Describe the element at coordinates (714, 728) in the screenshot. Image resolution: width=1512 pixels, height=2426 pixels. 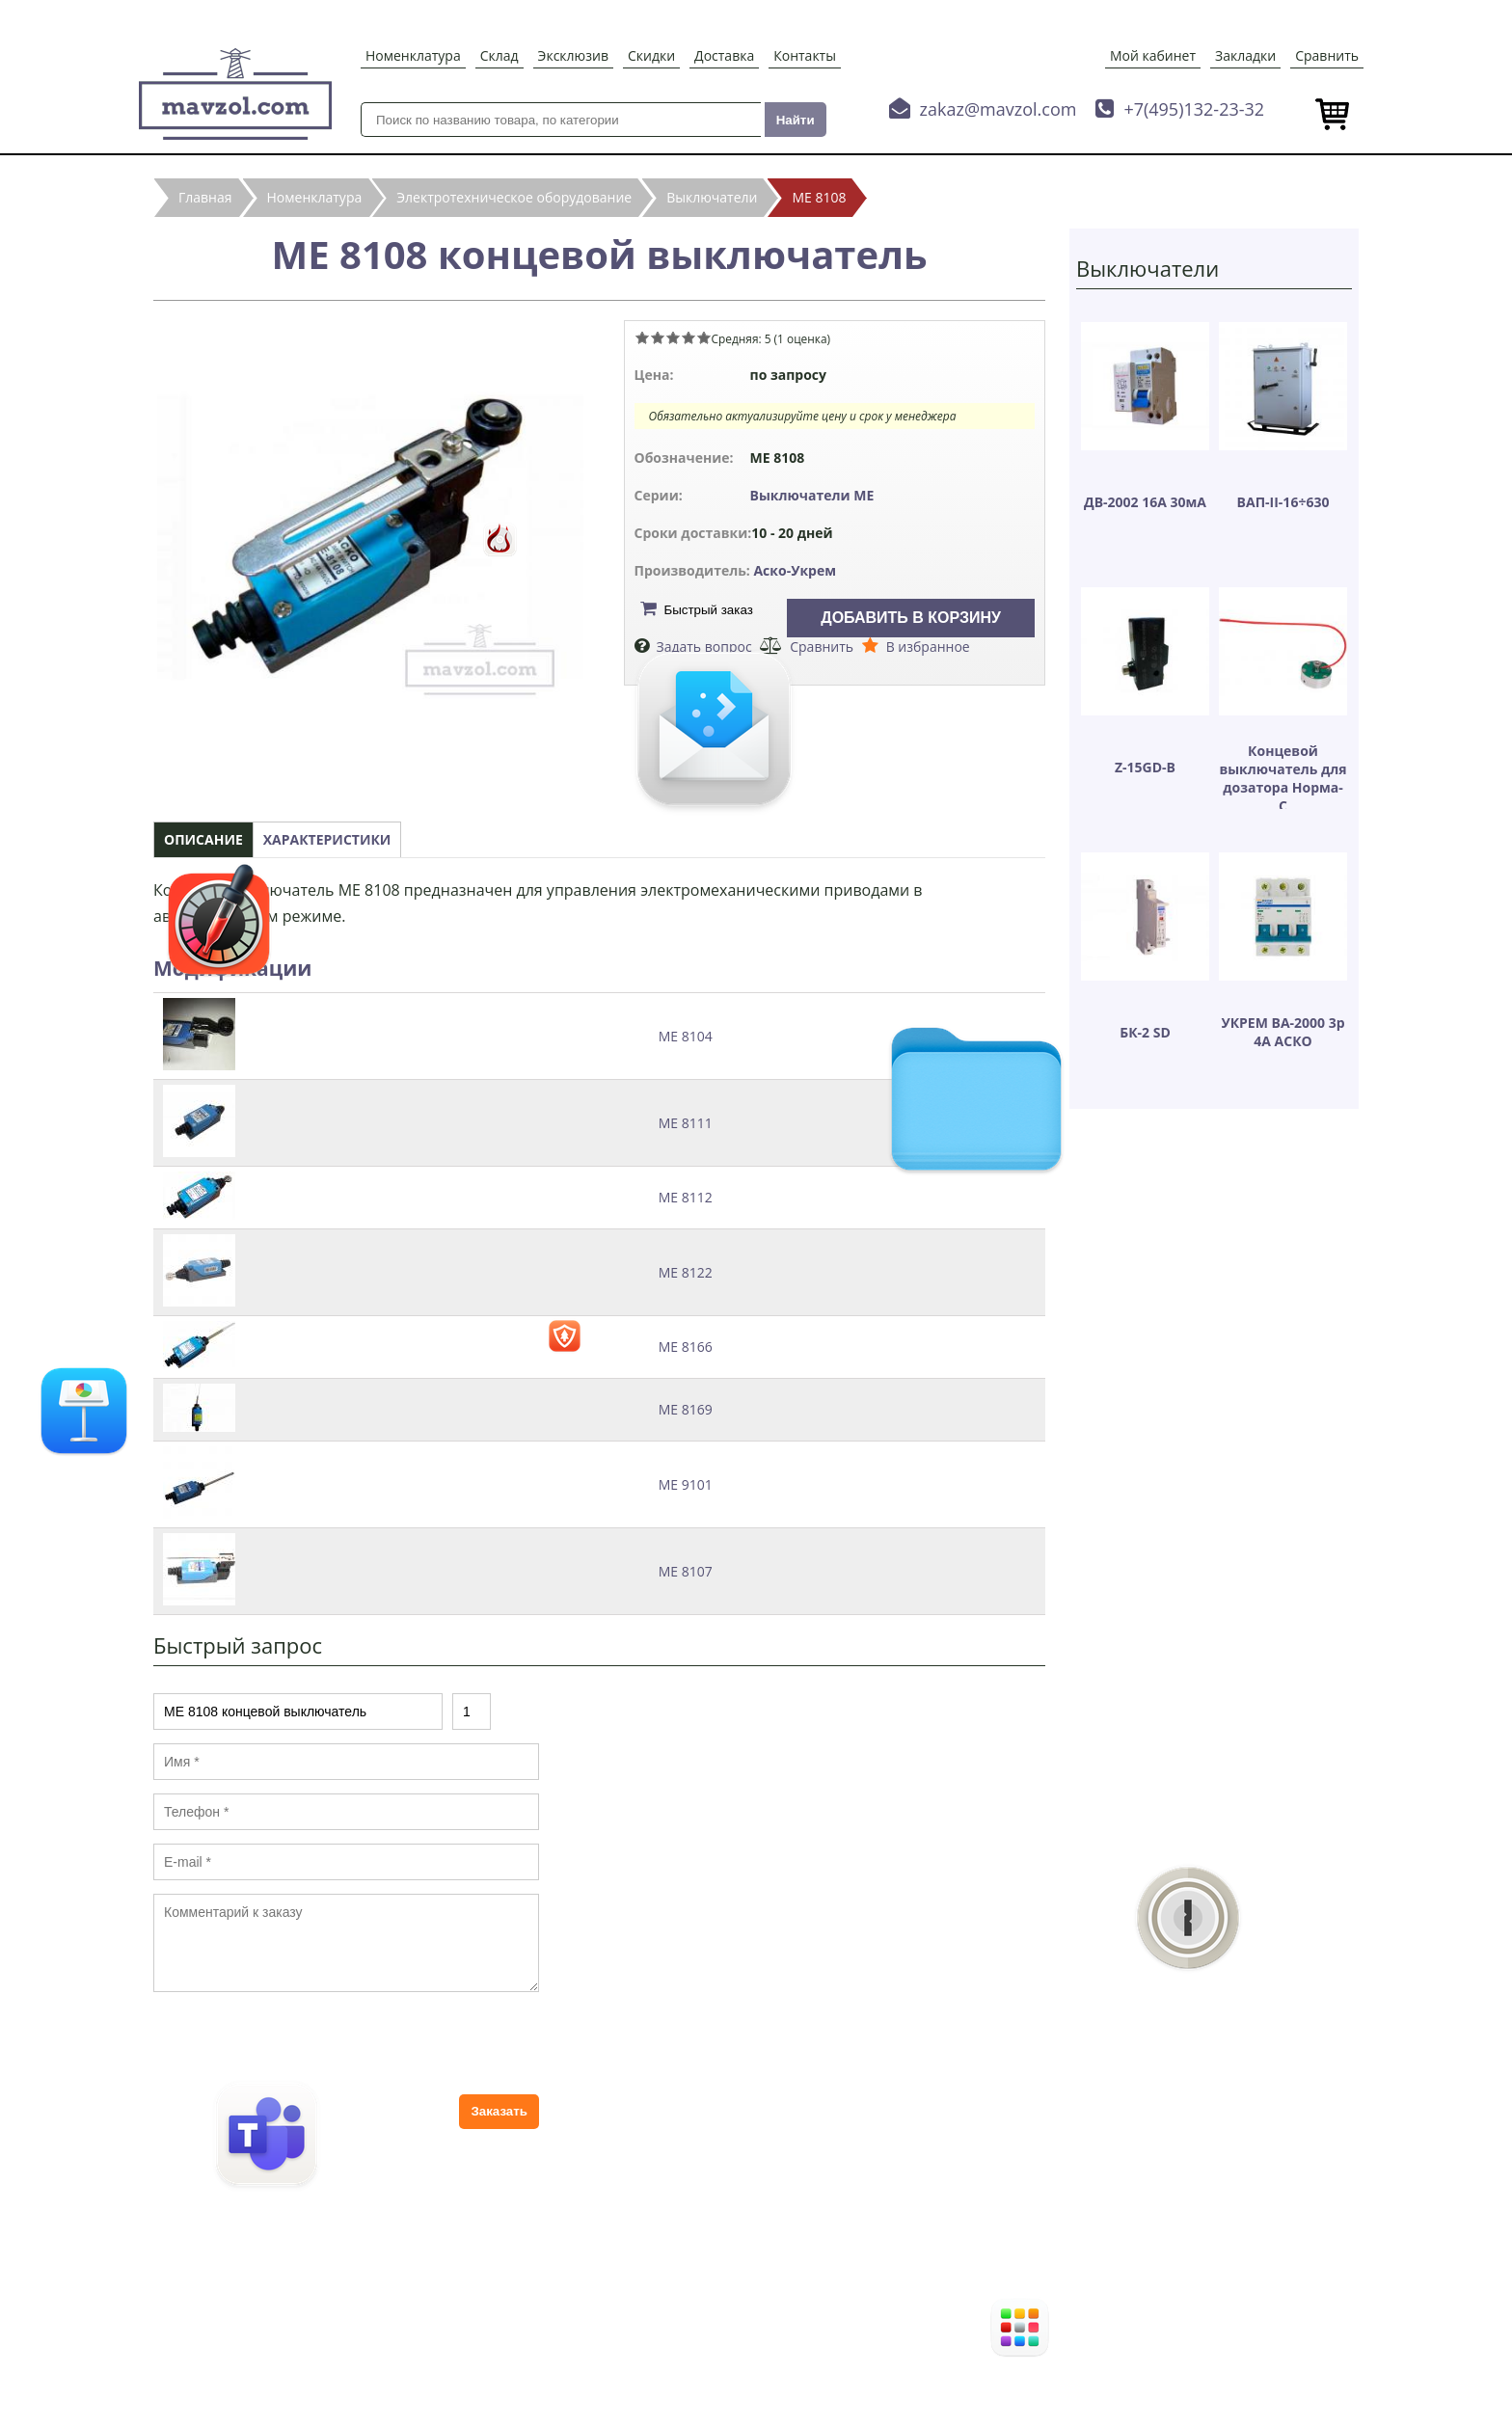
I see `open sieve mail filter editor` at that location.